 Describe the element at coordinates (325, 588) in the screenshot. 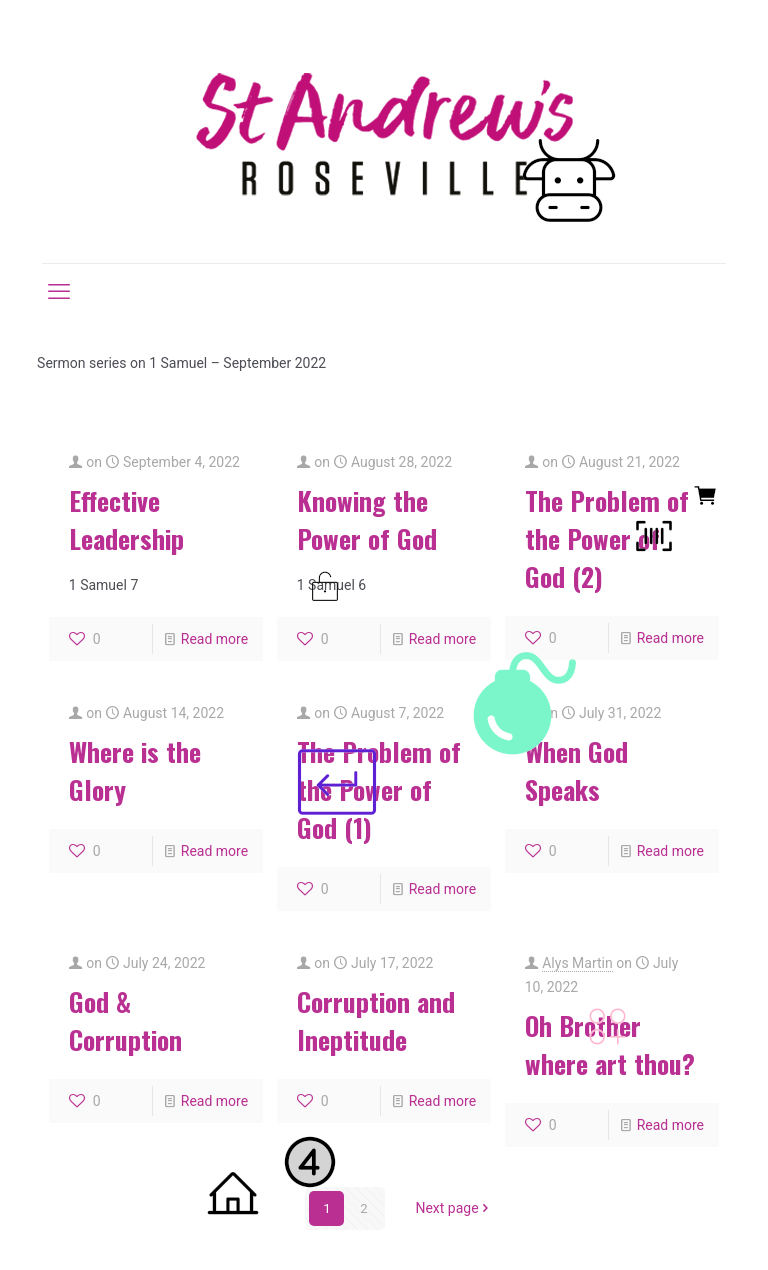

I see `unlock or access secured content` at that location.